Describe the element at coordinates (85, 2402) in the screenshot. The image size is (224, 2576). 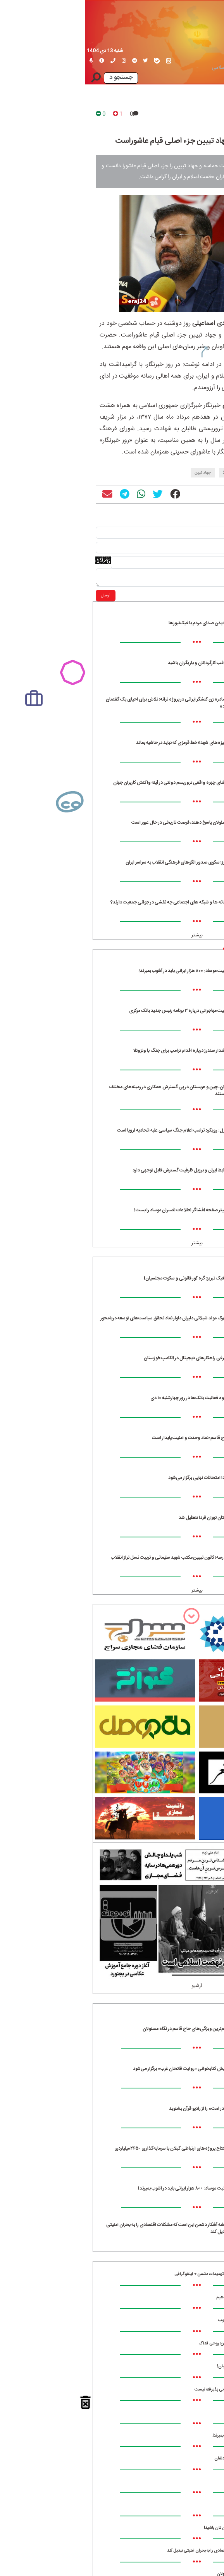
I see `permanently delete an item` at that location.